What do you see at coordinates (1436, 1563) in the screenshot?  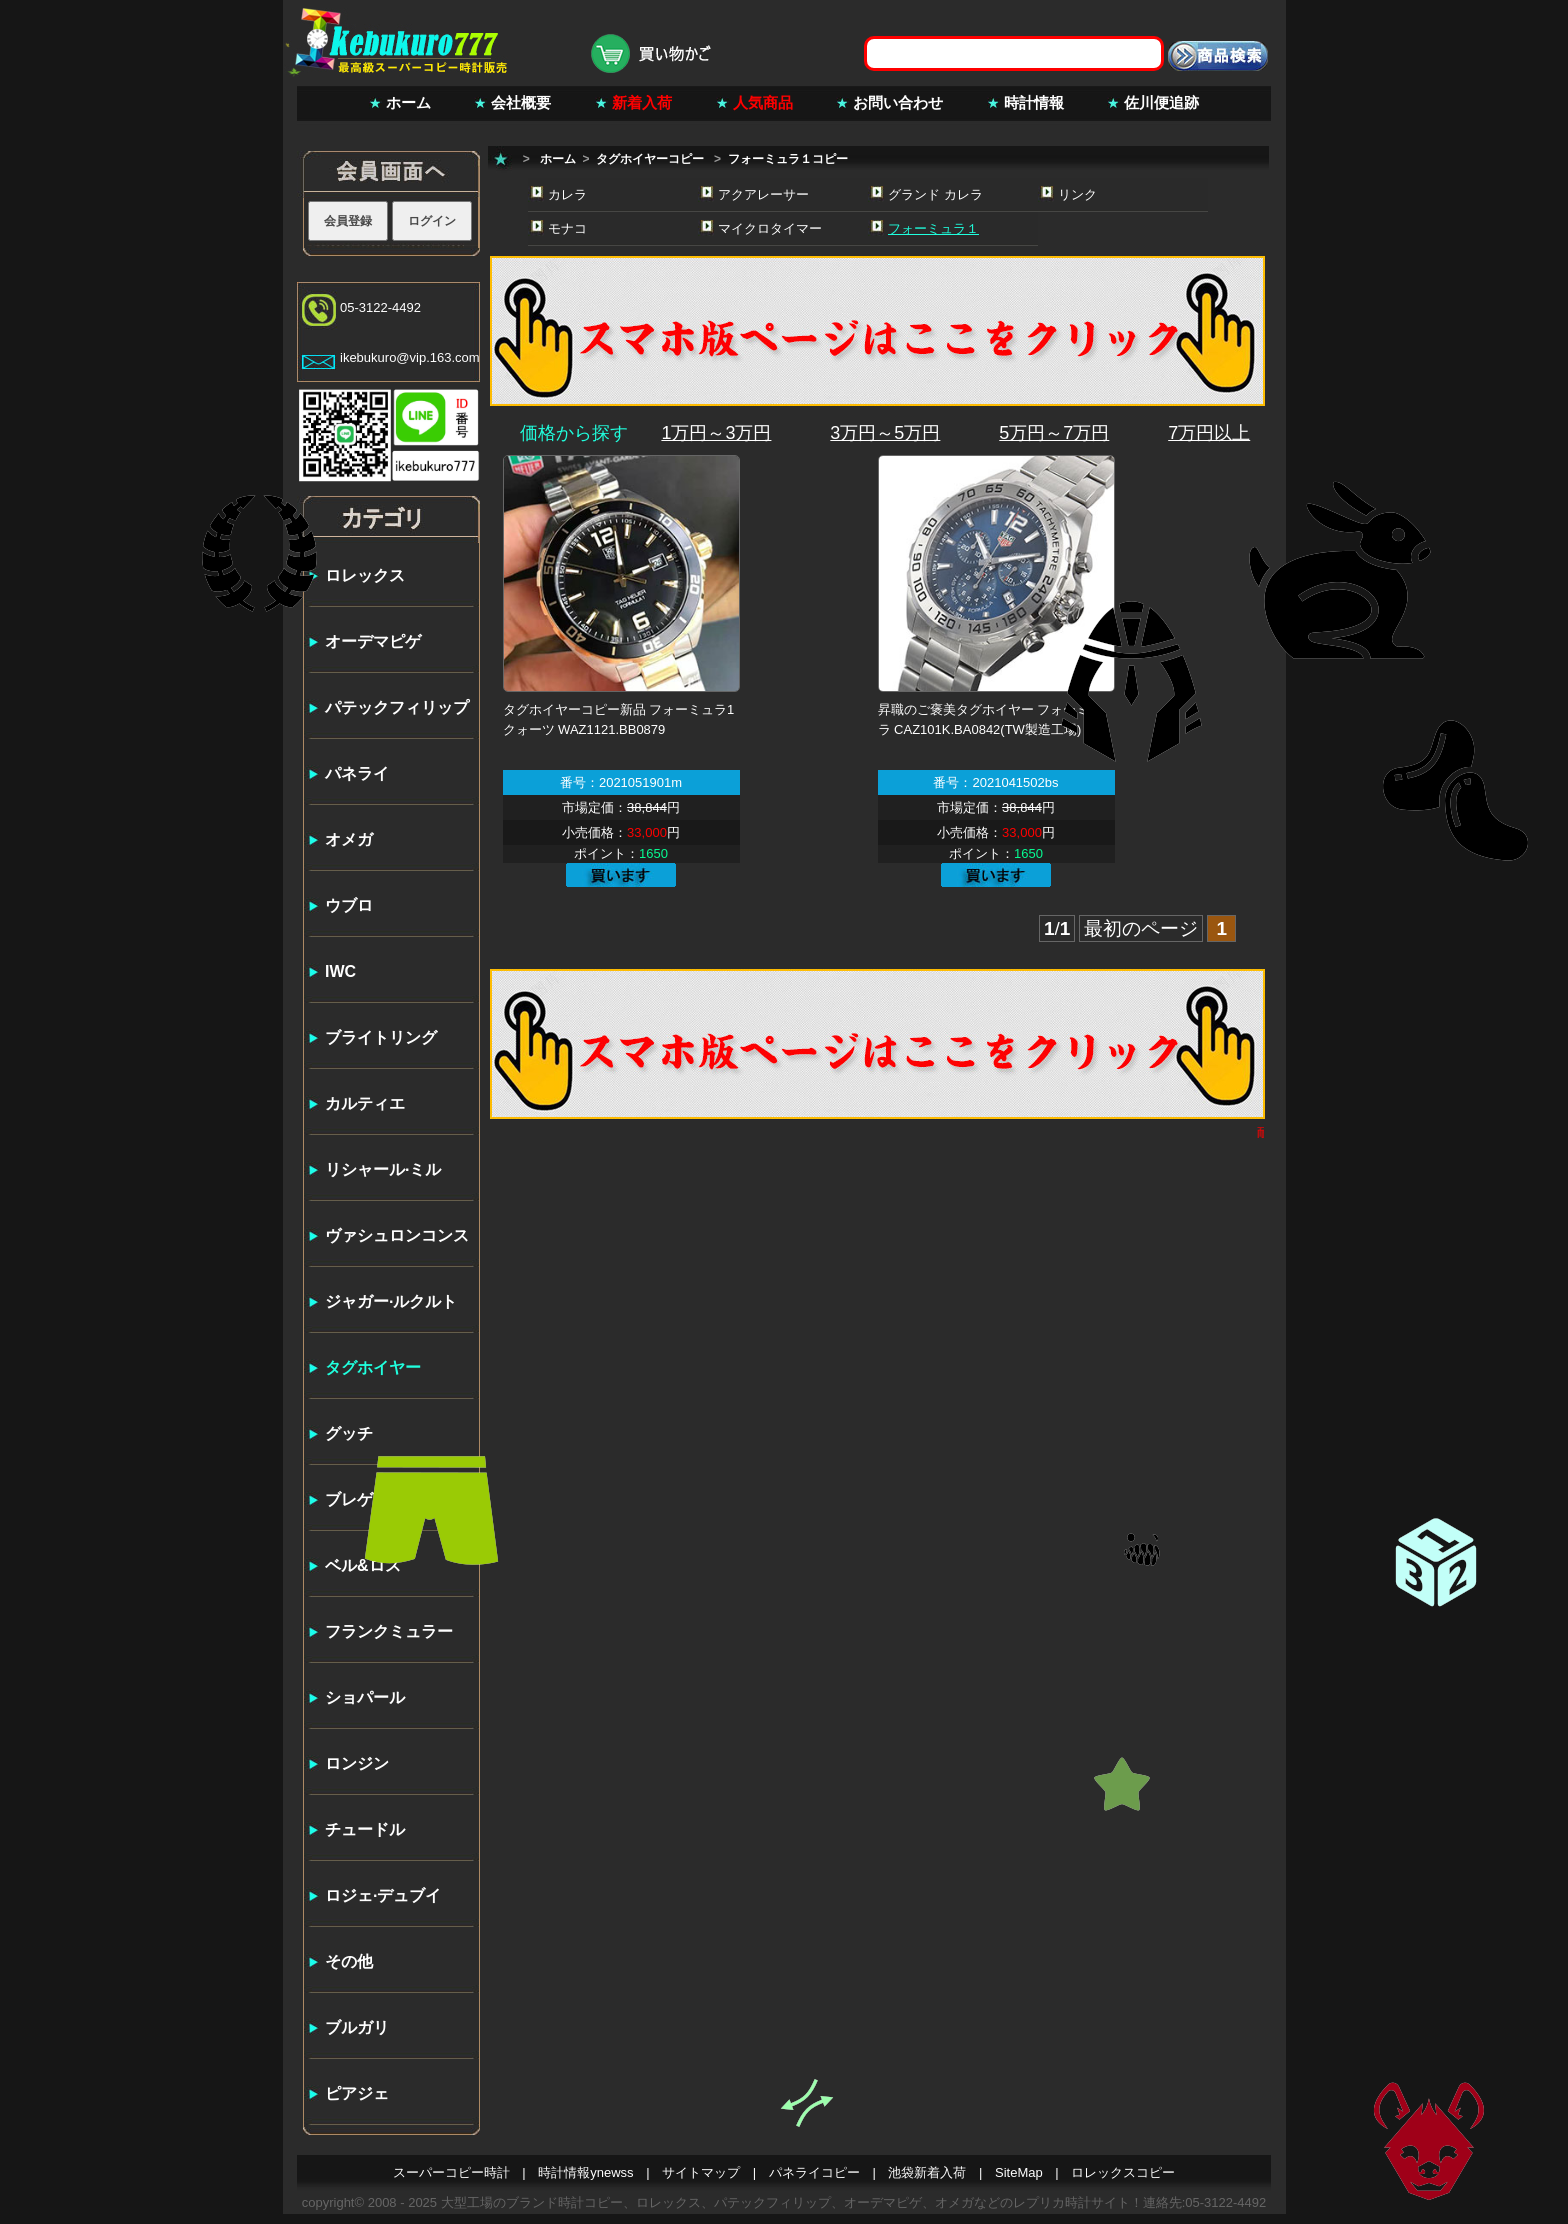 I see `roll dice or generate random number` at bounding box center [1436, 1563].